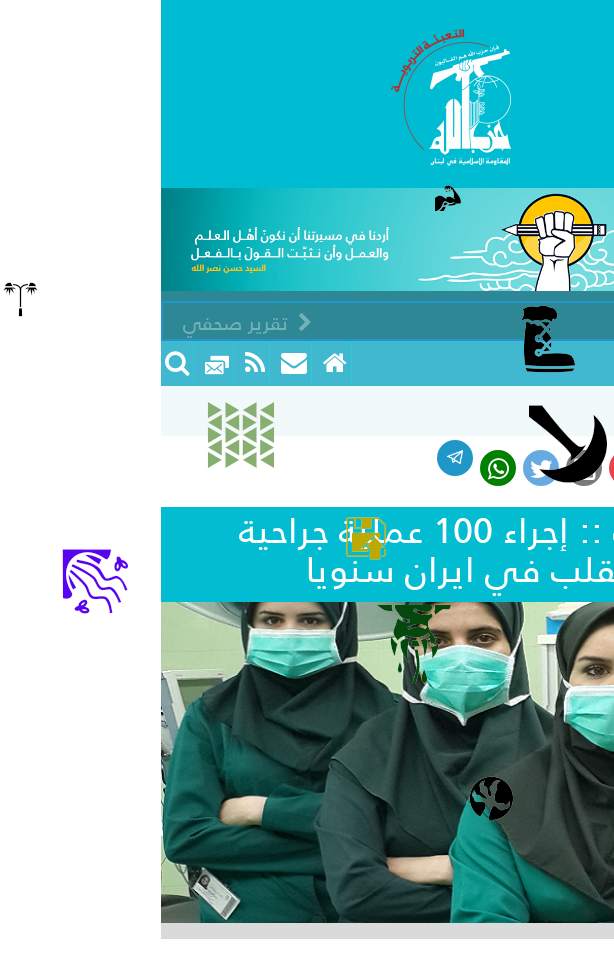  I want to click on save your current progress, so click(366, 537).